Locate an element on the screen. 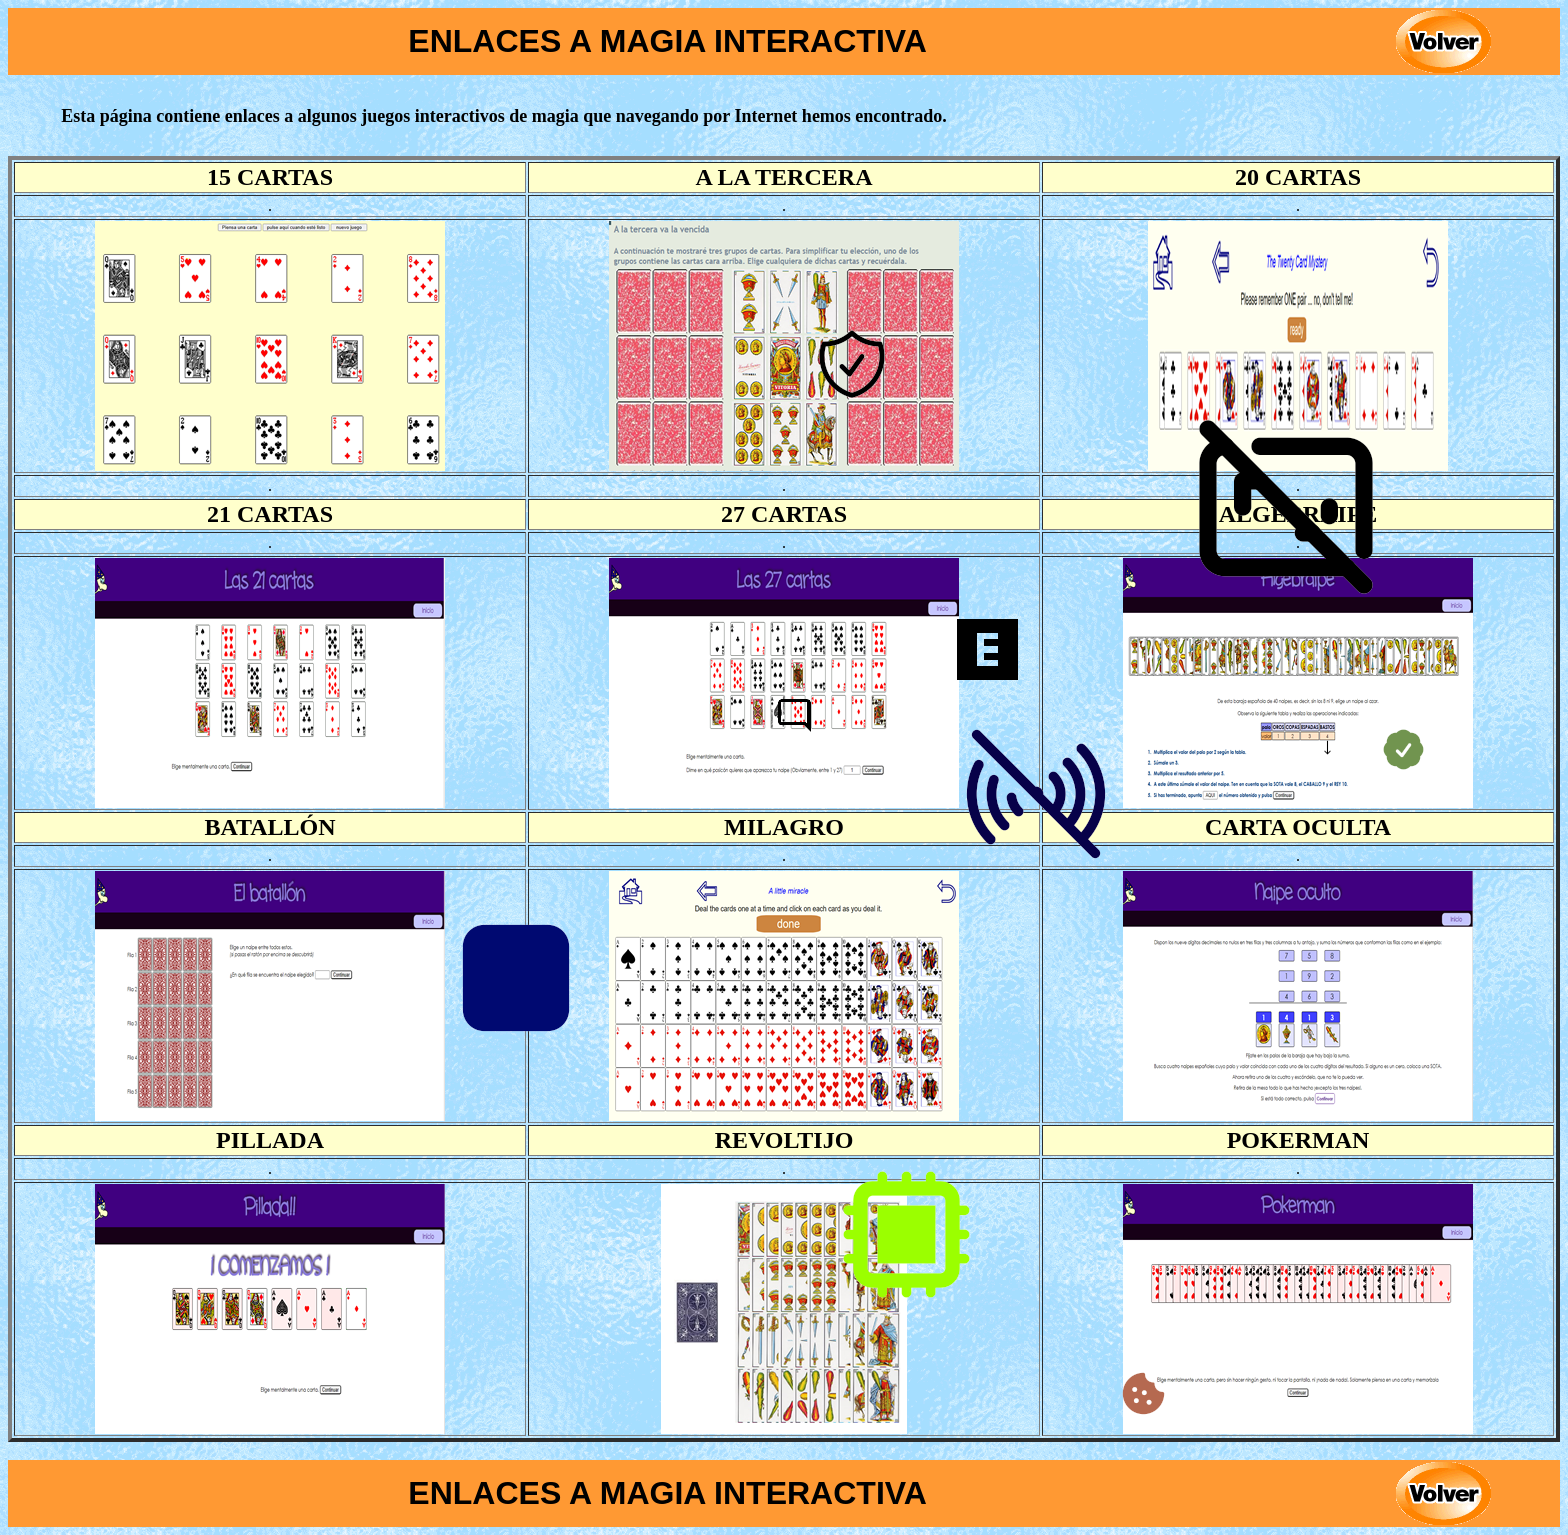  scroll down for more content is located at coordinates (1327, 747).